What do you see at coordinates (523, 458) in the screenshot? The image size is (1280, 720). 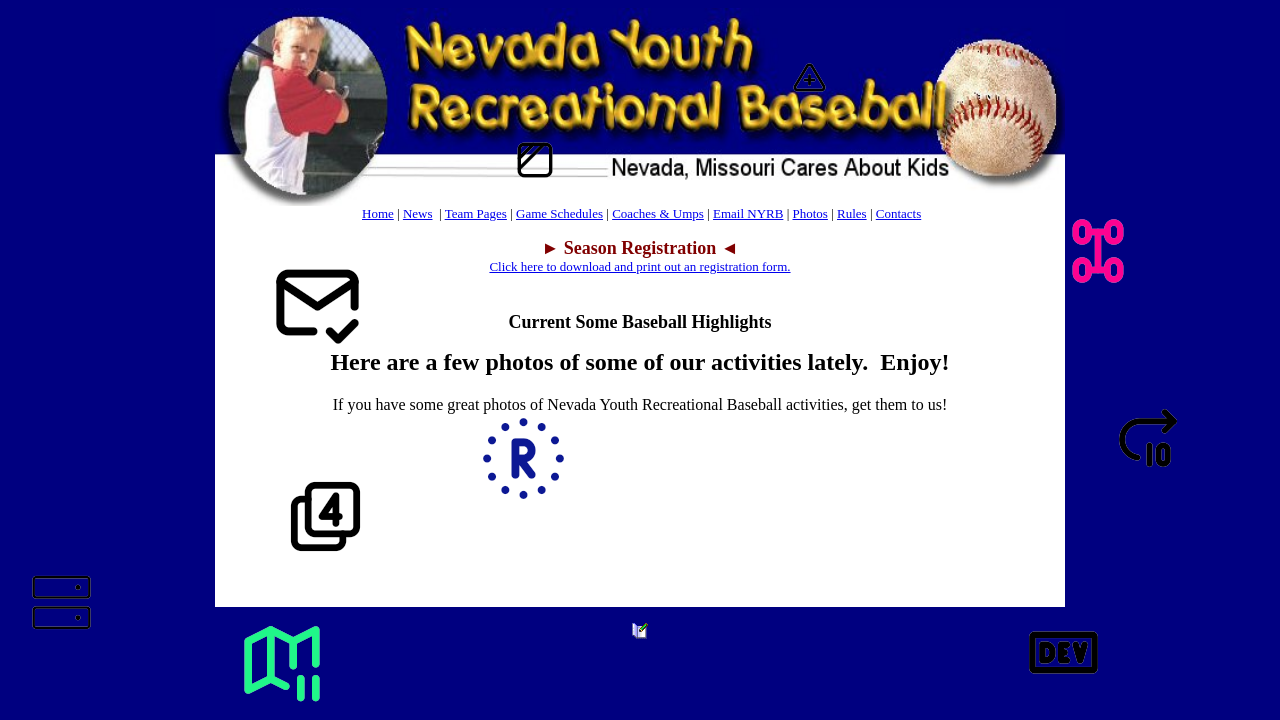 I see `indicates registered trademark or rights reserved` at bounding box center [523, 458].